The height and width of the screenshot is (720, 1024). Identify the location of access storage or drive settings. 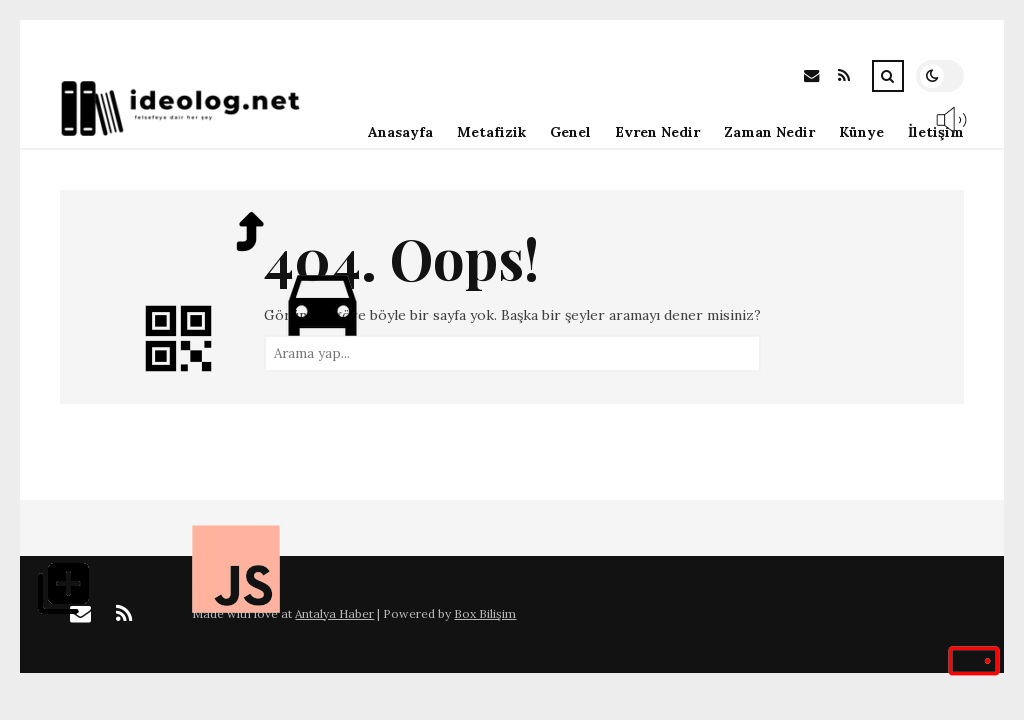
(974, 661).